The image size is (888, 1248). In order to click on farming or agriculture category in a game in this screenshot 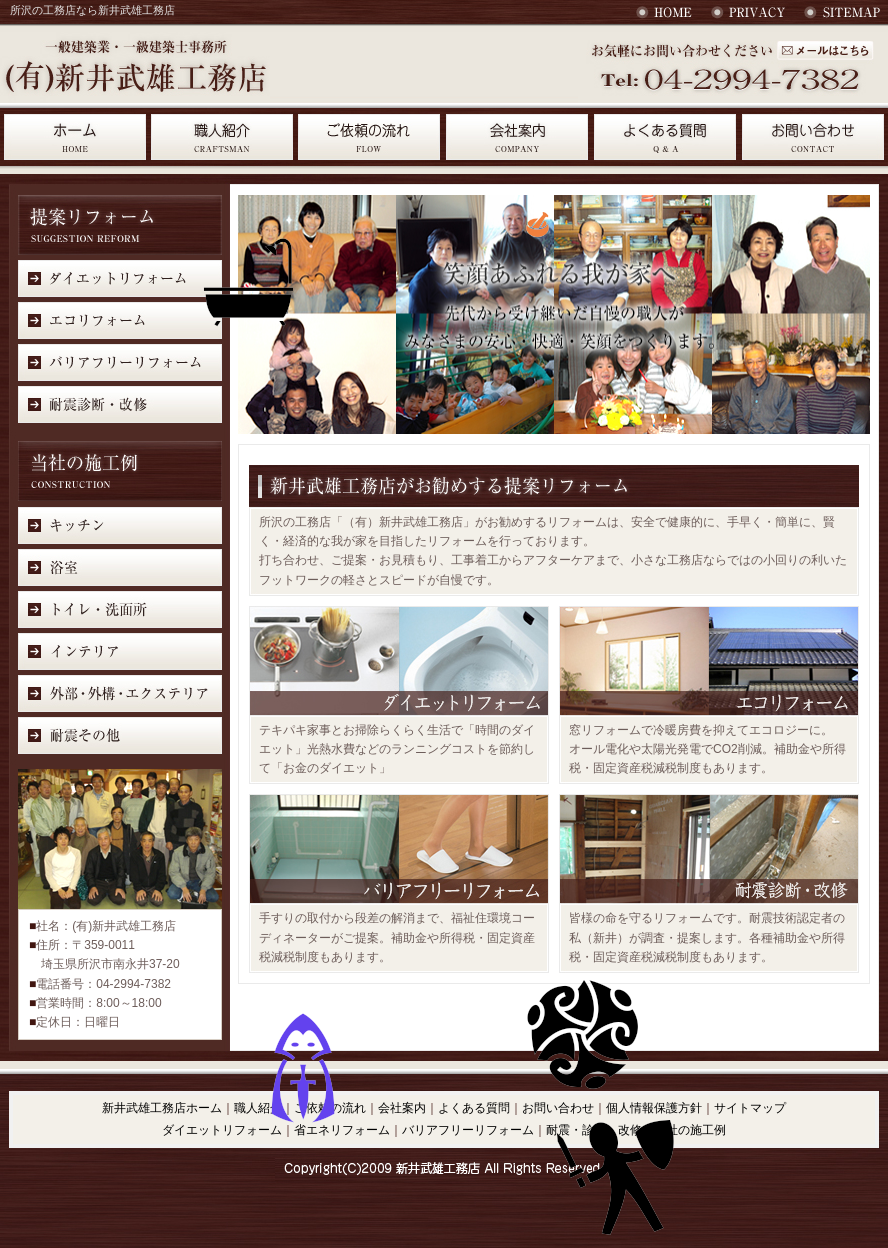, I will do `click(583, 1034)`.